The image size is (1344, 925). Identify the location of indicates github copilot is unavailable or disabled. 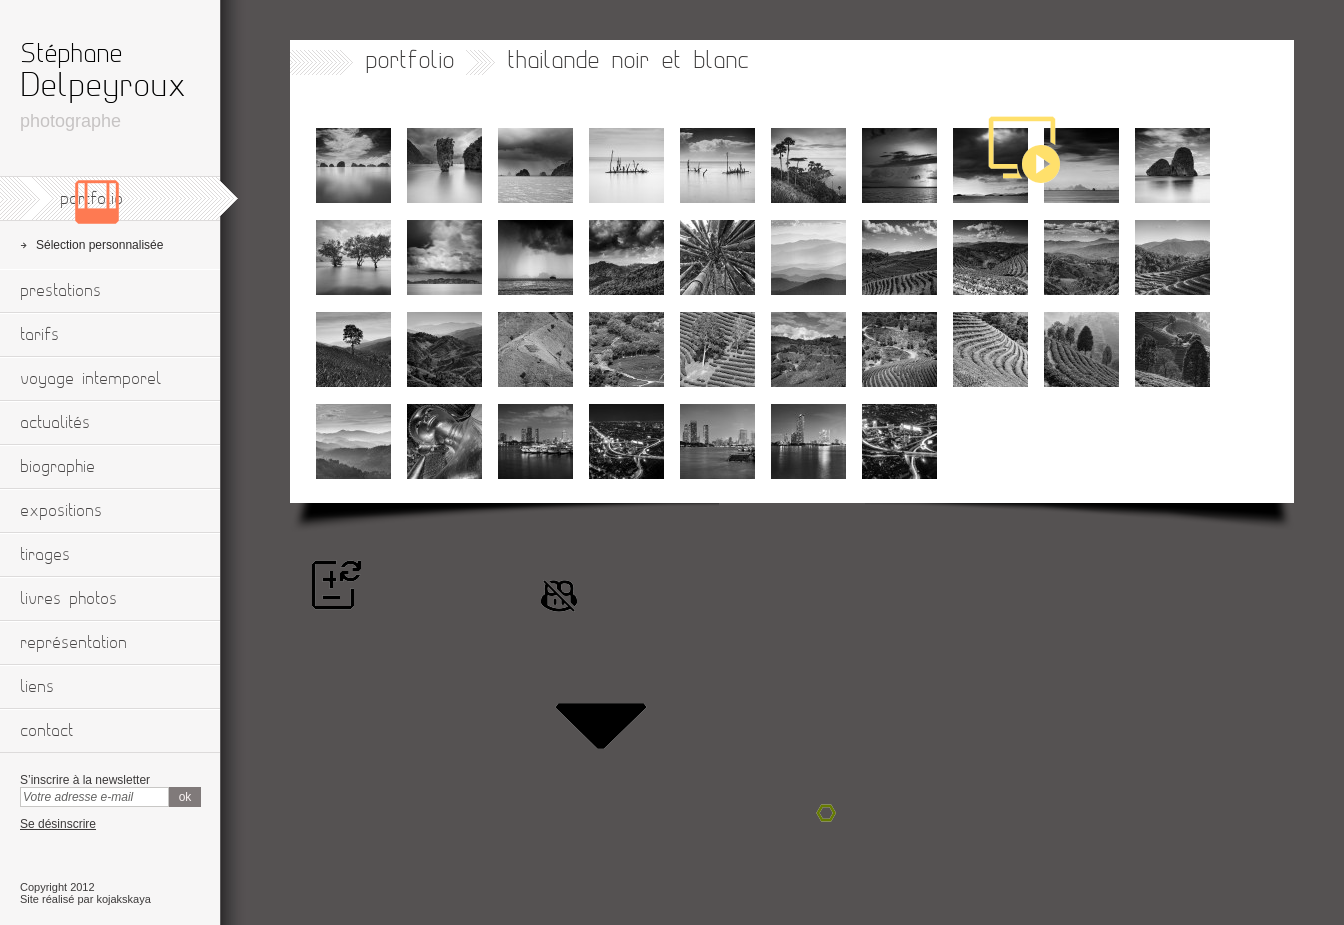
(559, 596).